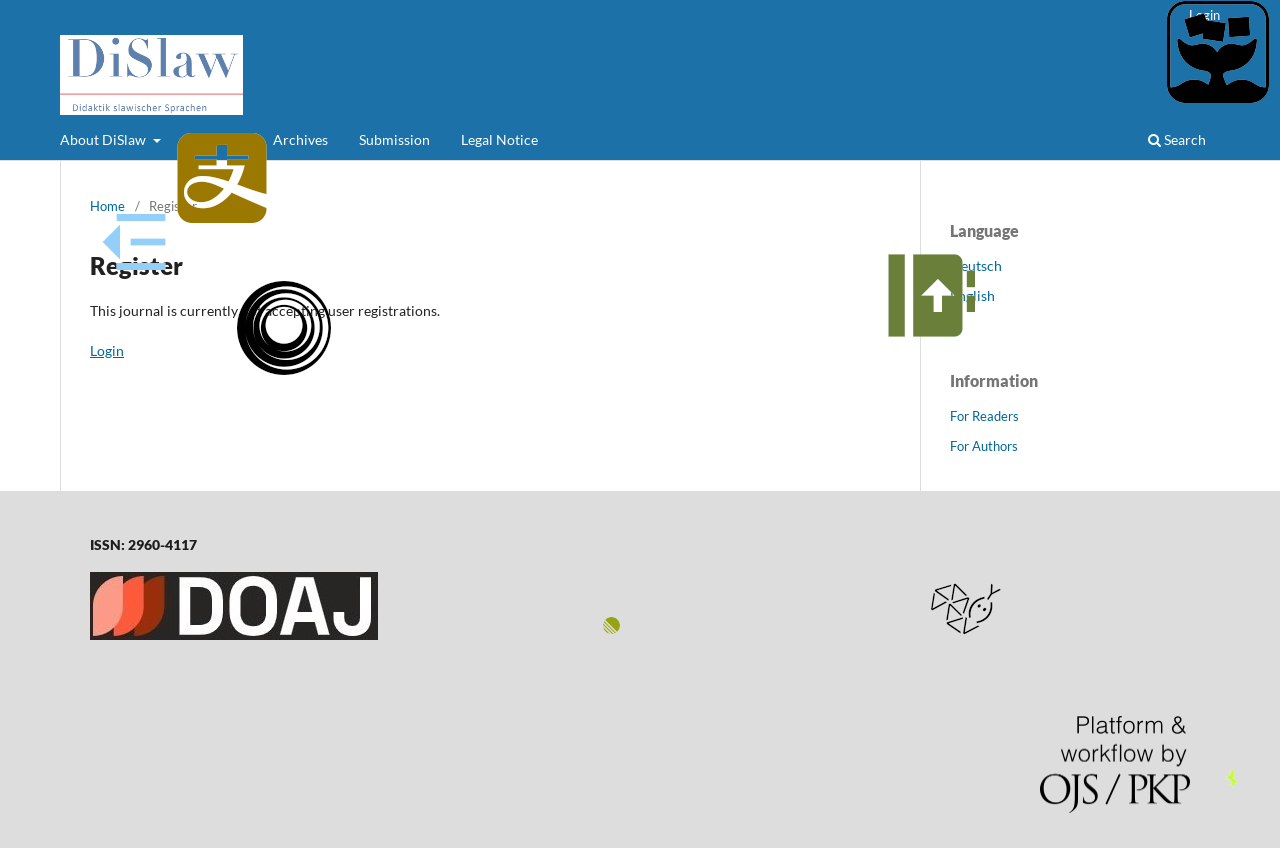 The width and height of the screenshot is (1280, 848). Describe the element at coordinates (925, 295) in the screenshot. I see `upload contacts from your address book` at that location.